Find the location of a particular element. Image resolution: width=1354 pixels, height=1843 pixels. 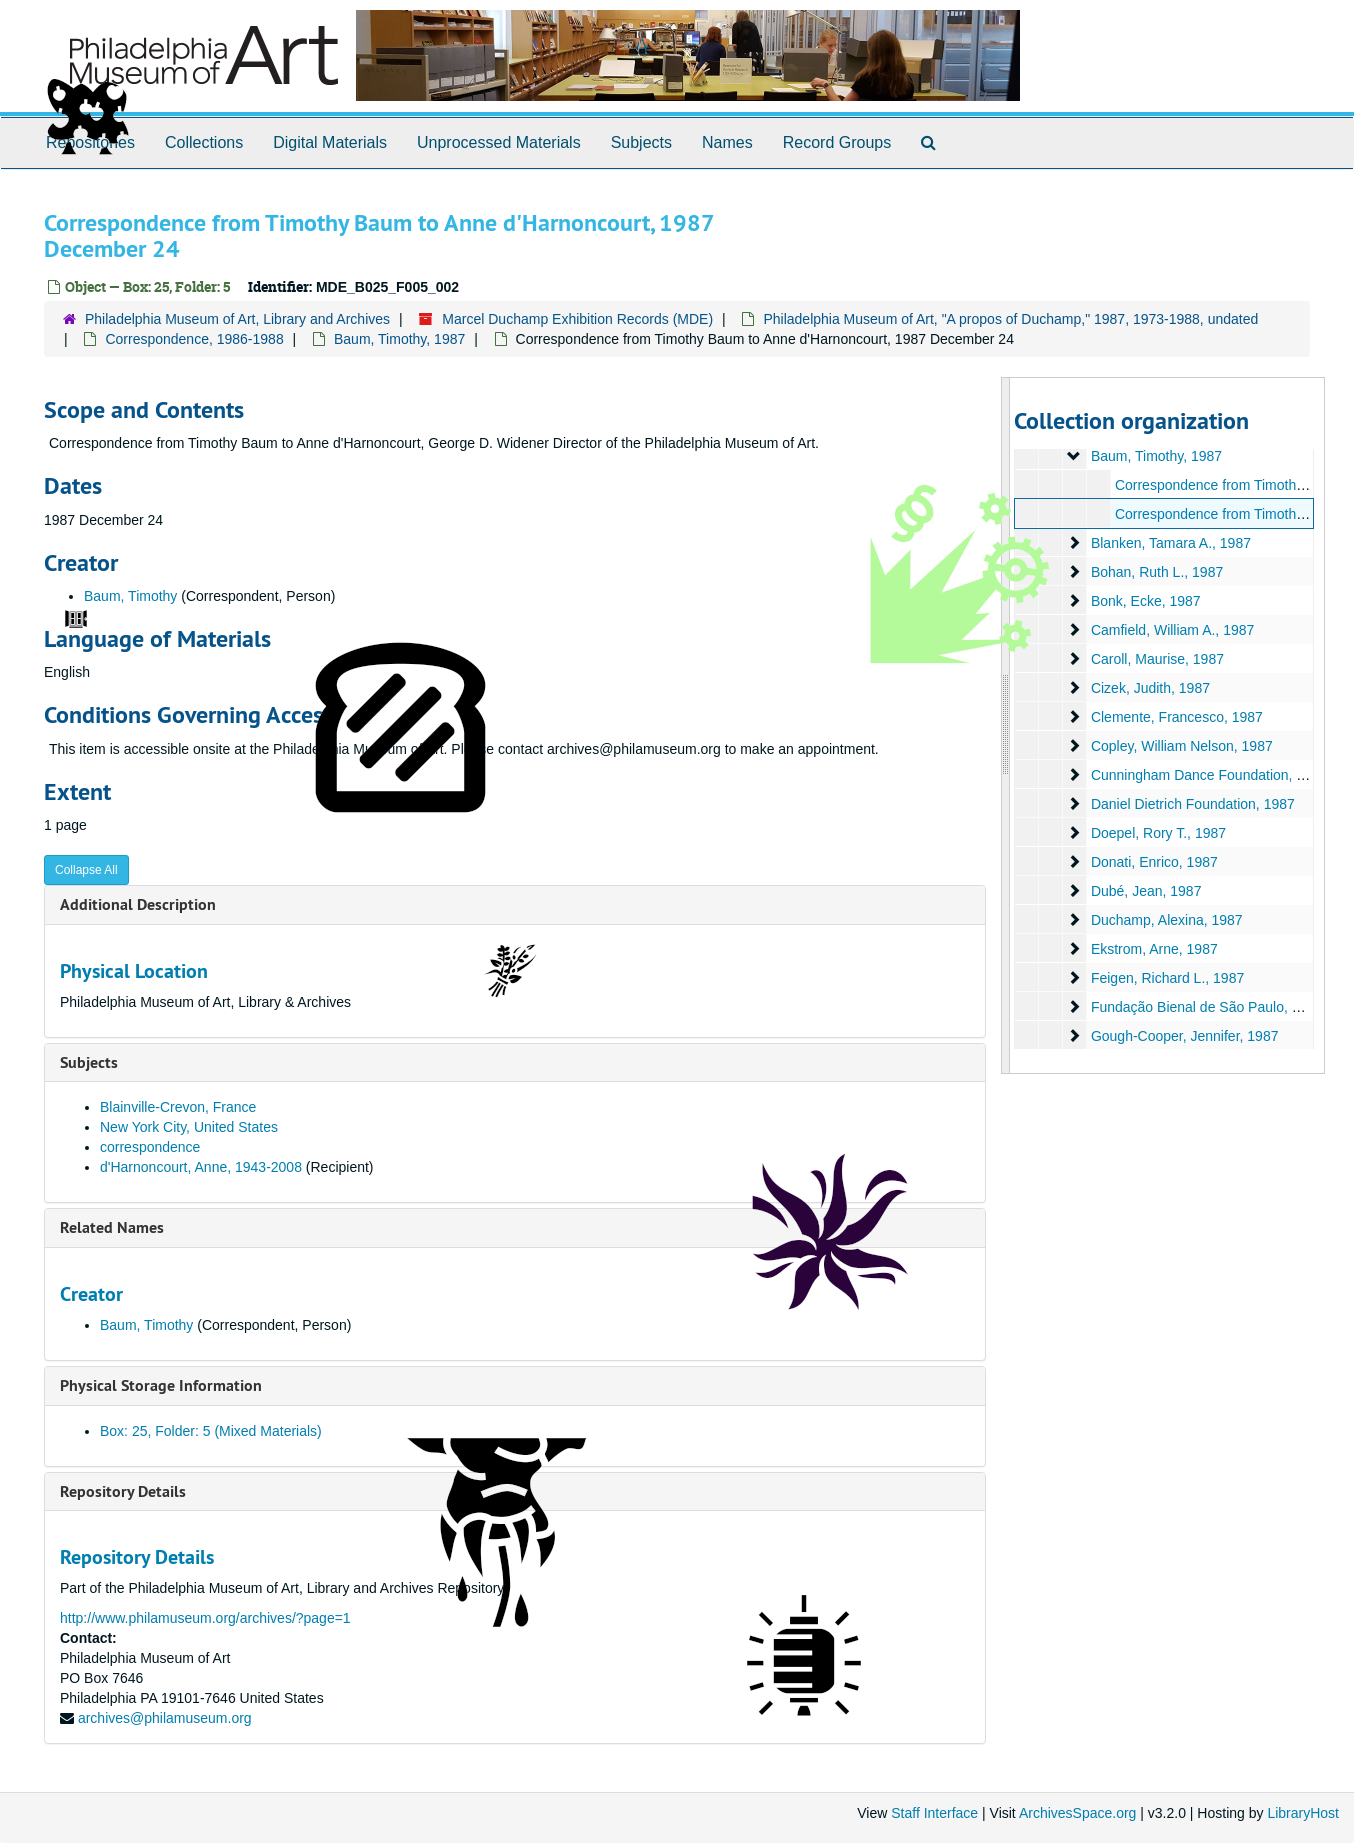

view collected herbs or botanical items is located at coordinates (510, 971).